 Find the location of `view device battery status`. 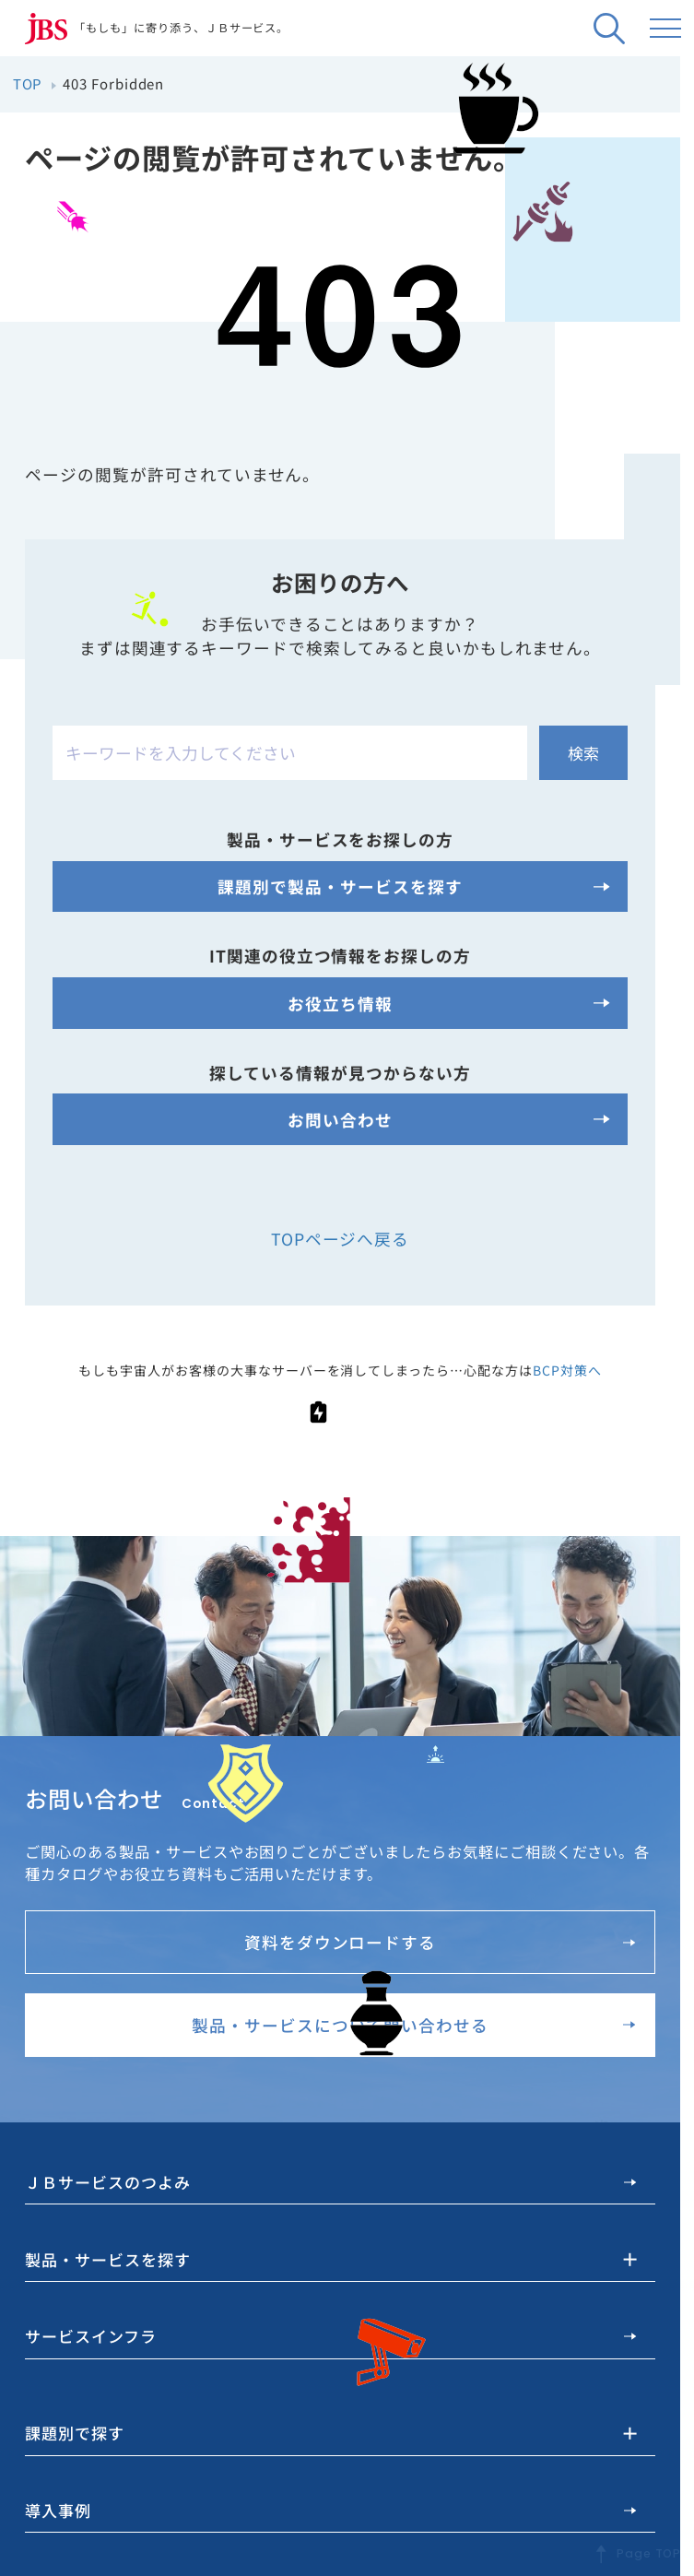

view device battery status is located at coordinates (318, 1412).